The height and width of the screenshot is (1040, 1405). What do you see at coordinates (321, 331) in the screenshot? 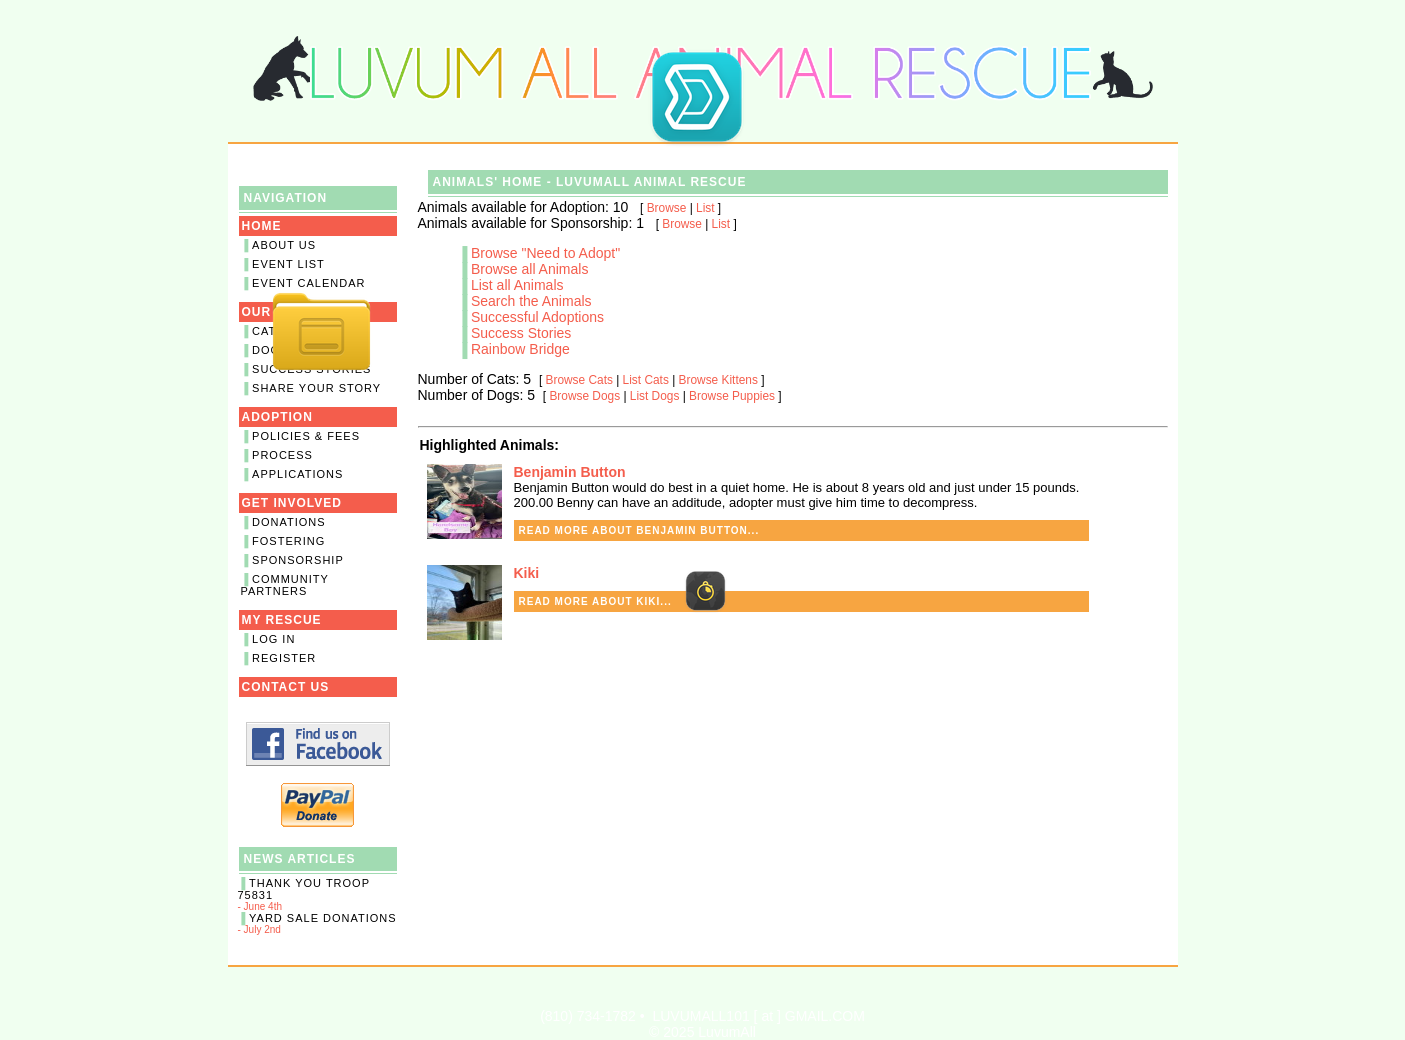
I see `open desktop folder` at bounding box center [321, 331].